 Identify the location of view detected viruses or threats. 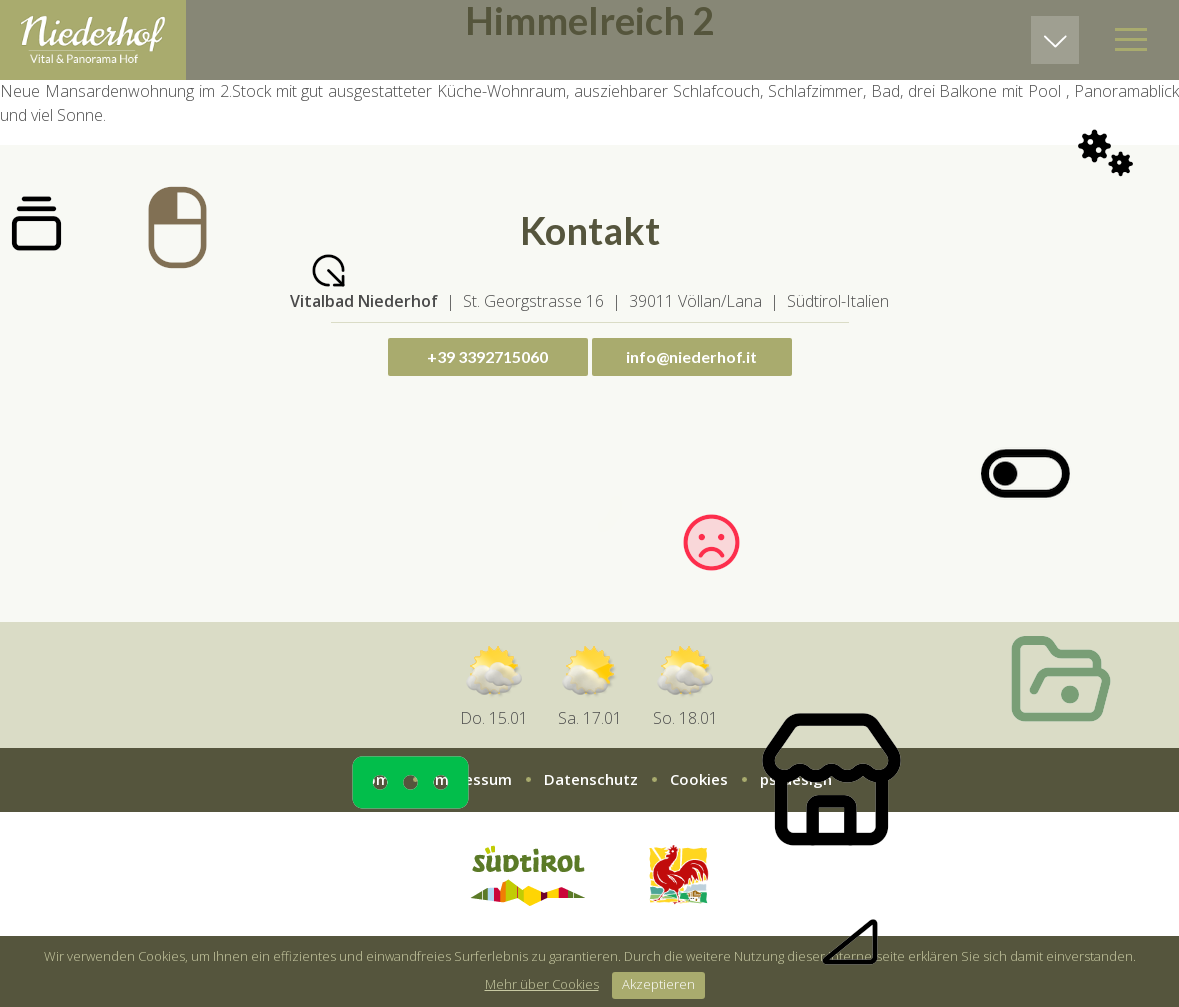
(1105, 151).